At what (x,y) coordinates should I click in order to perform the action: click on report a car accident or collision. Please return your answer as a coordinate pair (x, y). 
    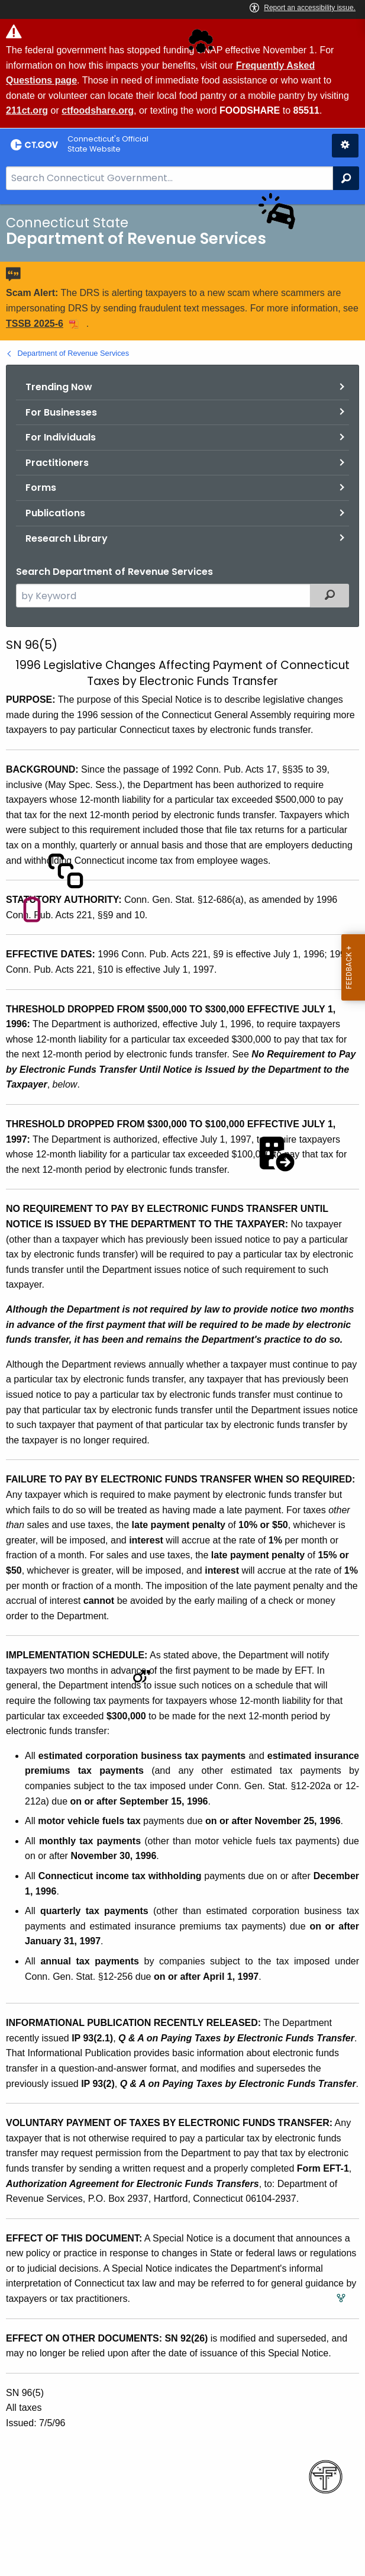
    Looking at the image, I should click on (277, 212).